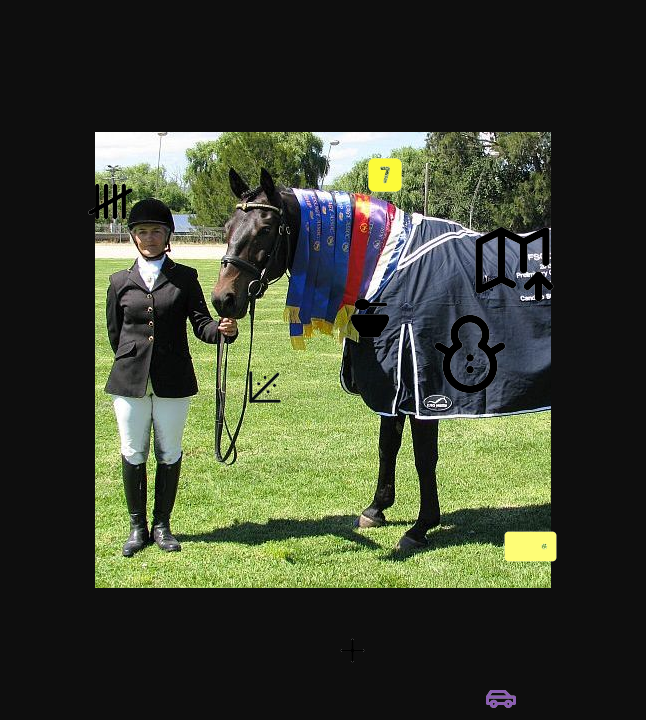 The height and width of the screenshot is (720, 646). Describe the element at coordinates (352, 650) in the screenshot. I see `add a new item` at that location.